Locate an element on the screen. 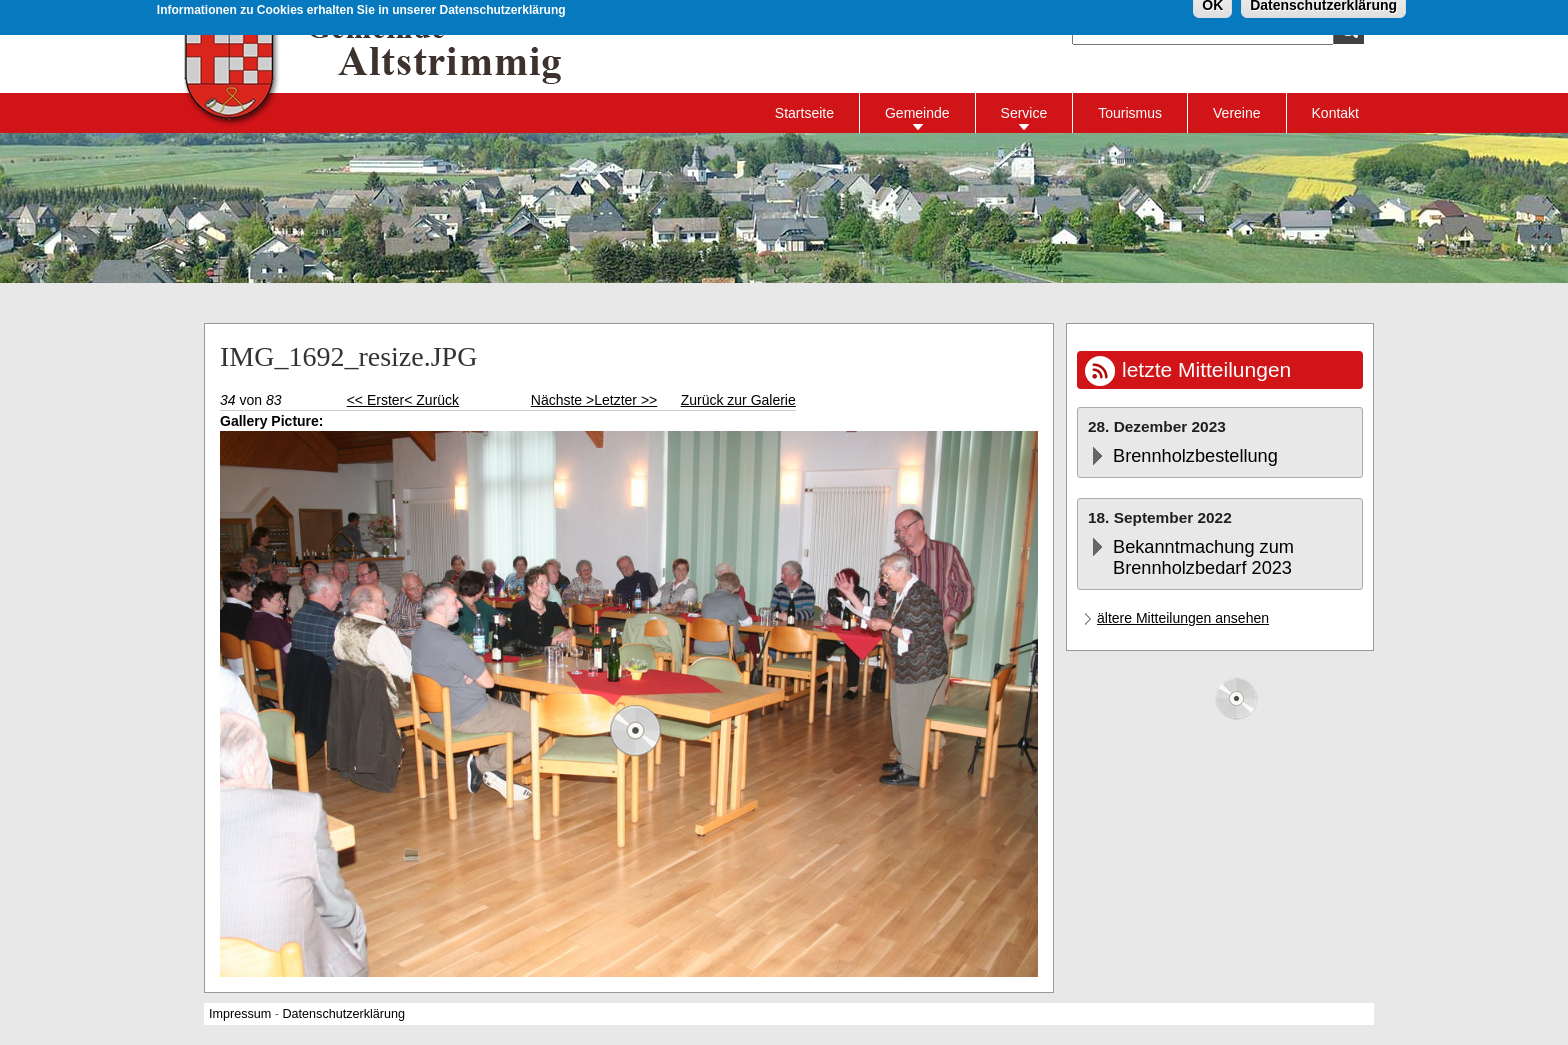 This screenshot has height=1045, width=1568. indicates a DVD-RW drive or rewritable disc device is located at coordinates (635, 730).